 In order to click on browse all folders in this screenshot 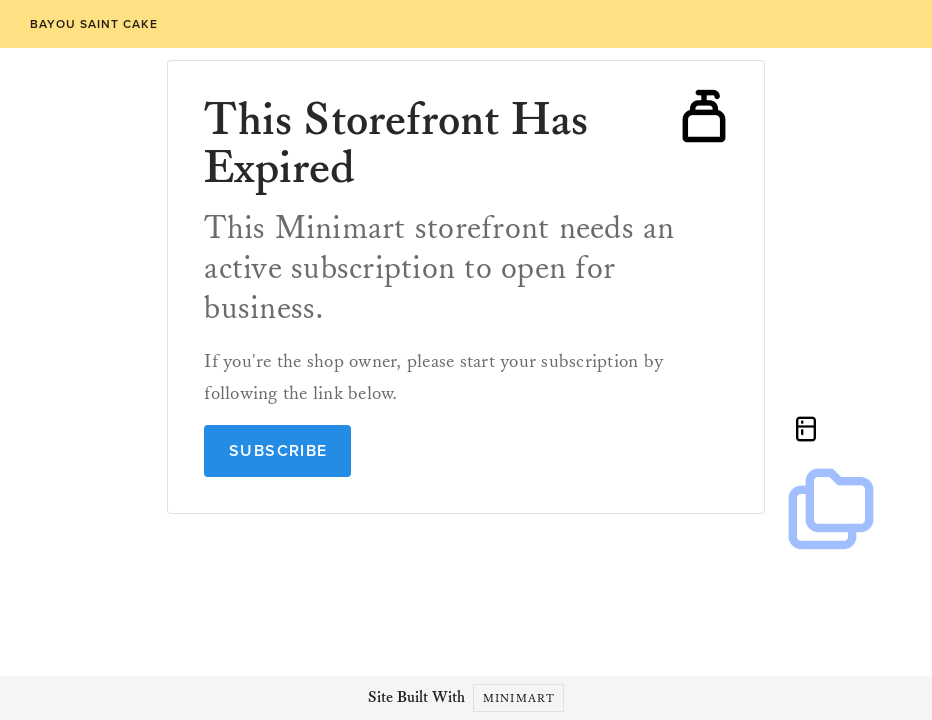, I will do `click(831, 511)`.